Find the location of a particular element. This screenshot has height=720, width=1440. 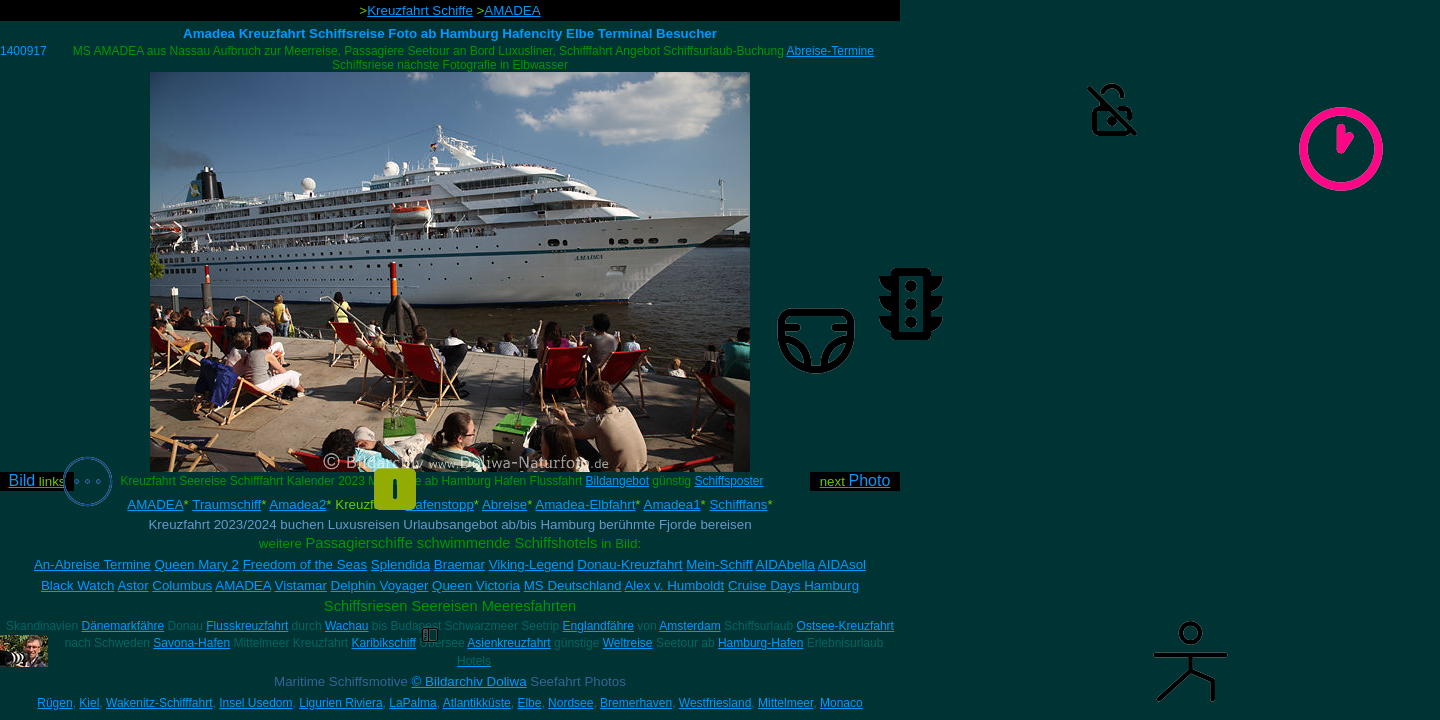

open more options menu is located at coordinates (87, 481).